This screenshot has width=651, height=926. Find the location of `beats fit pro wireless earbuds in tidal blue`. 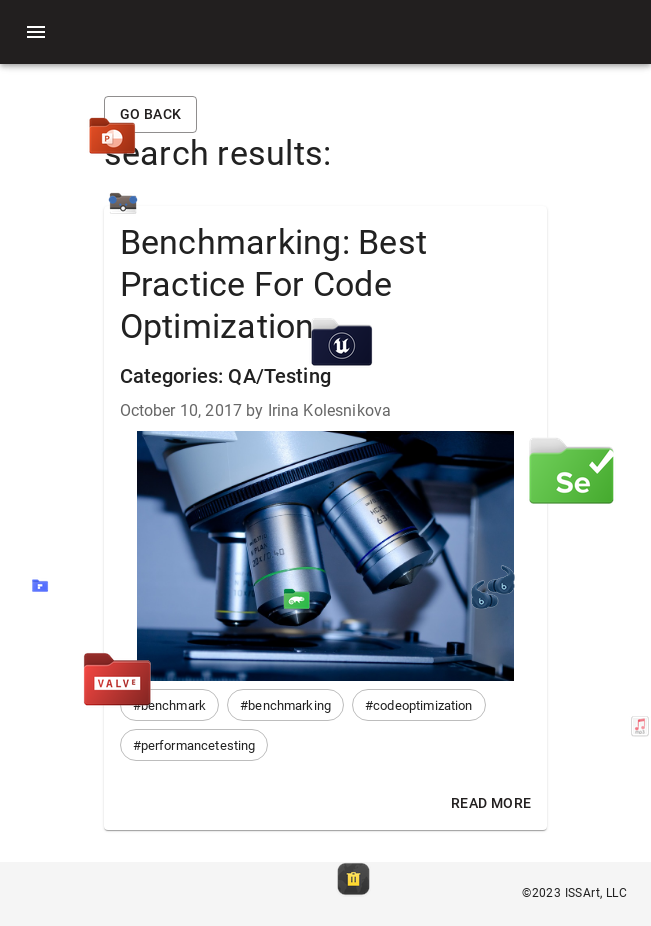

beats fit pro wireless earbuds in tidal blue is located at coordinates (492, 587).